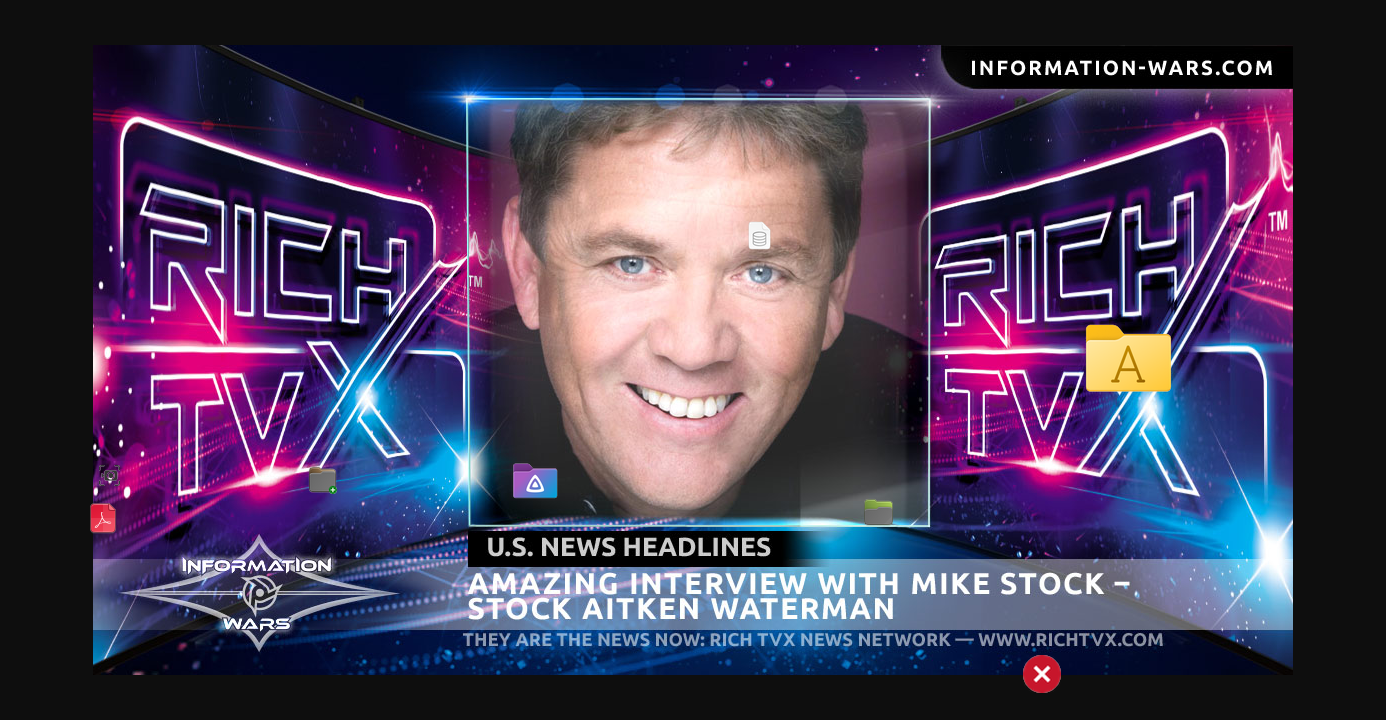 The image size is (1386, 720). Describe the element at coordinates (878, 511) in the screenshot. I see `indicates a valid drop target for dragging files` at that location.